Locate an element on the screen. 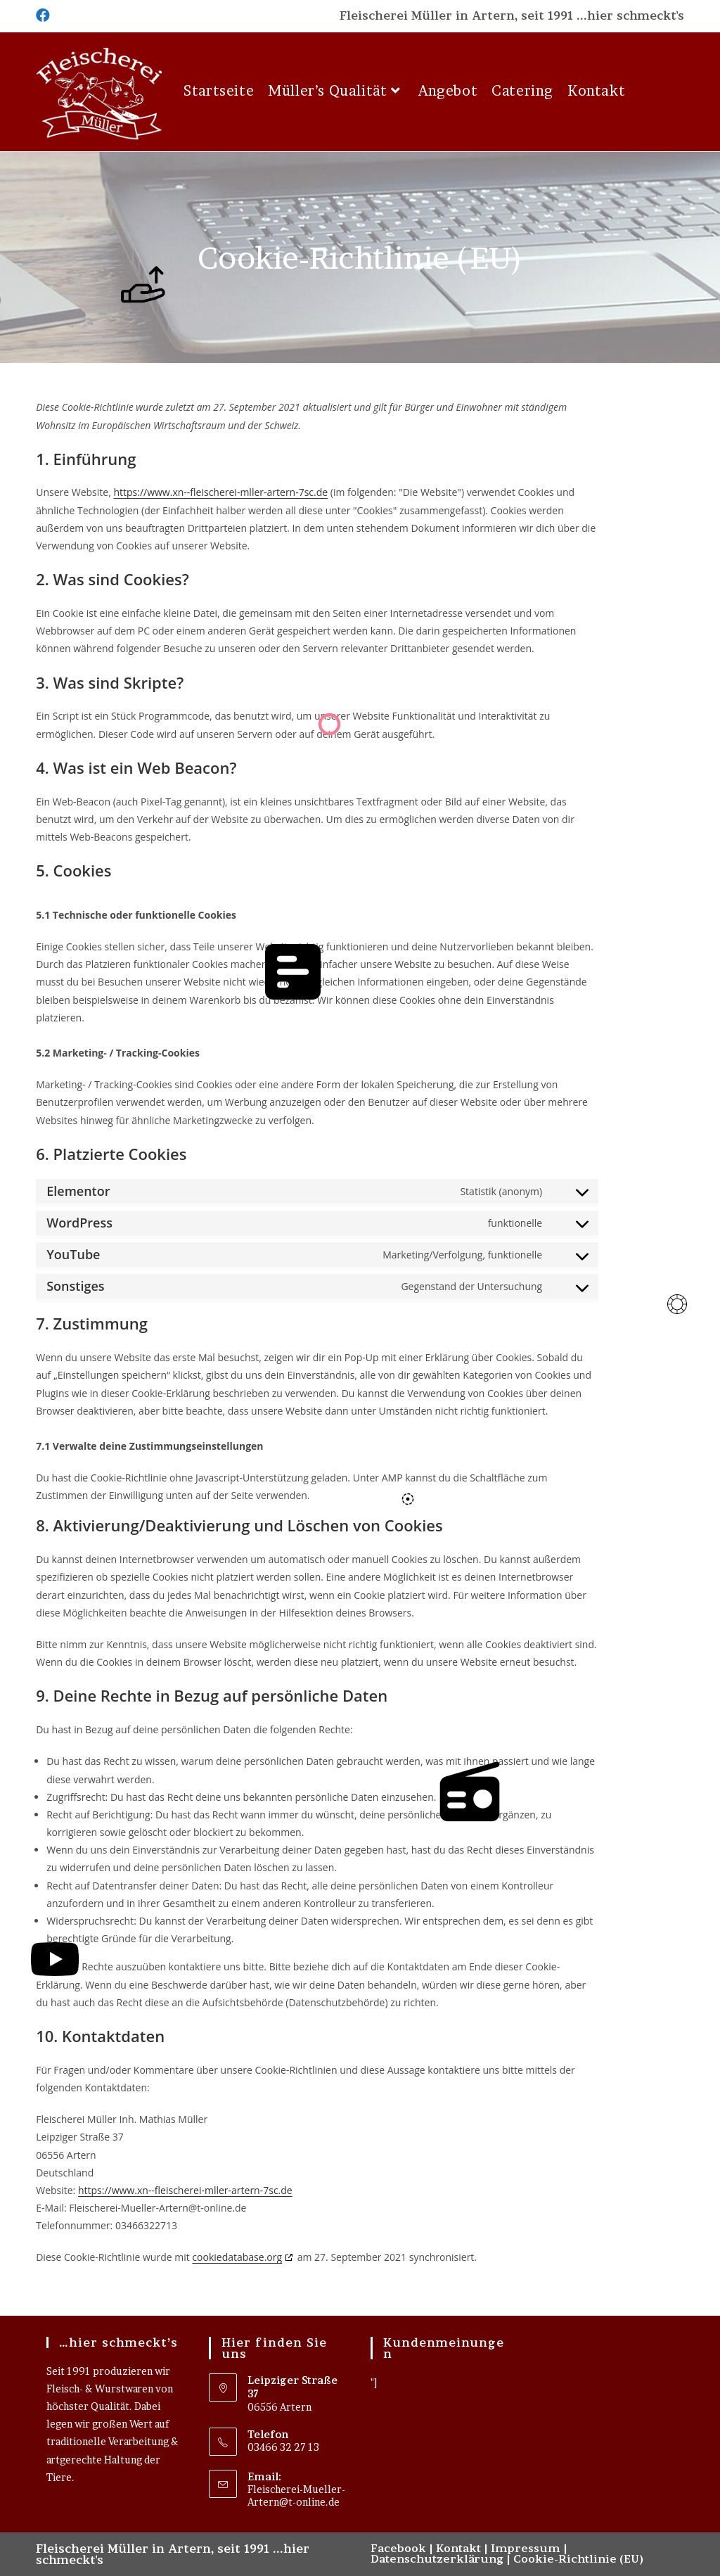  view poll or survey results is located at coordinates (292, 971).